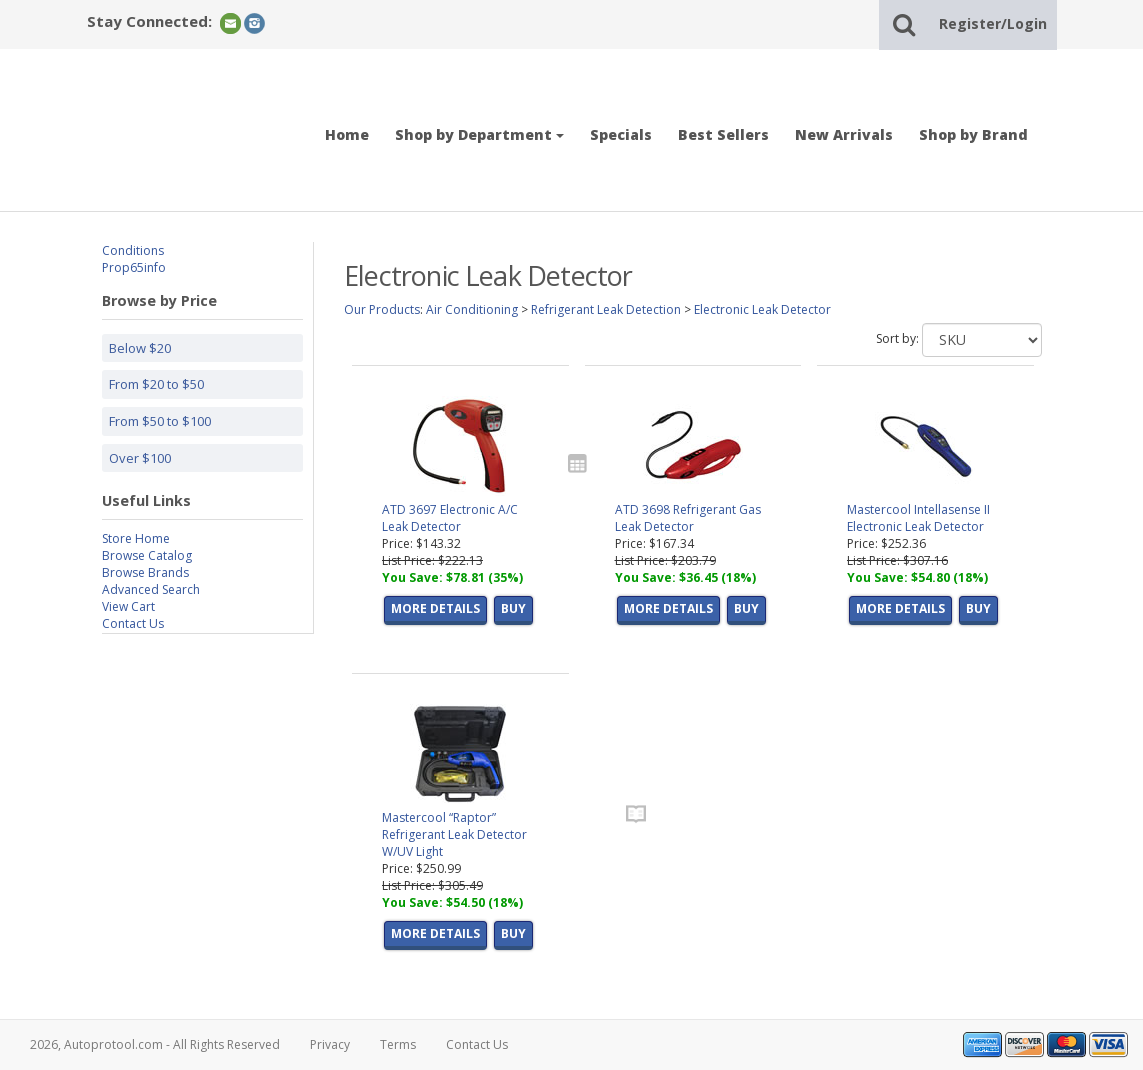 The image size is (1143, 1070). Describe the element at coordinates (636, 814) in the screenshot. I see `switch to dual-page or side-by-side view` at that location.